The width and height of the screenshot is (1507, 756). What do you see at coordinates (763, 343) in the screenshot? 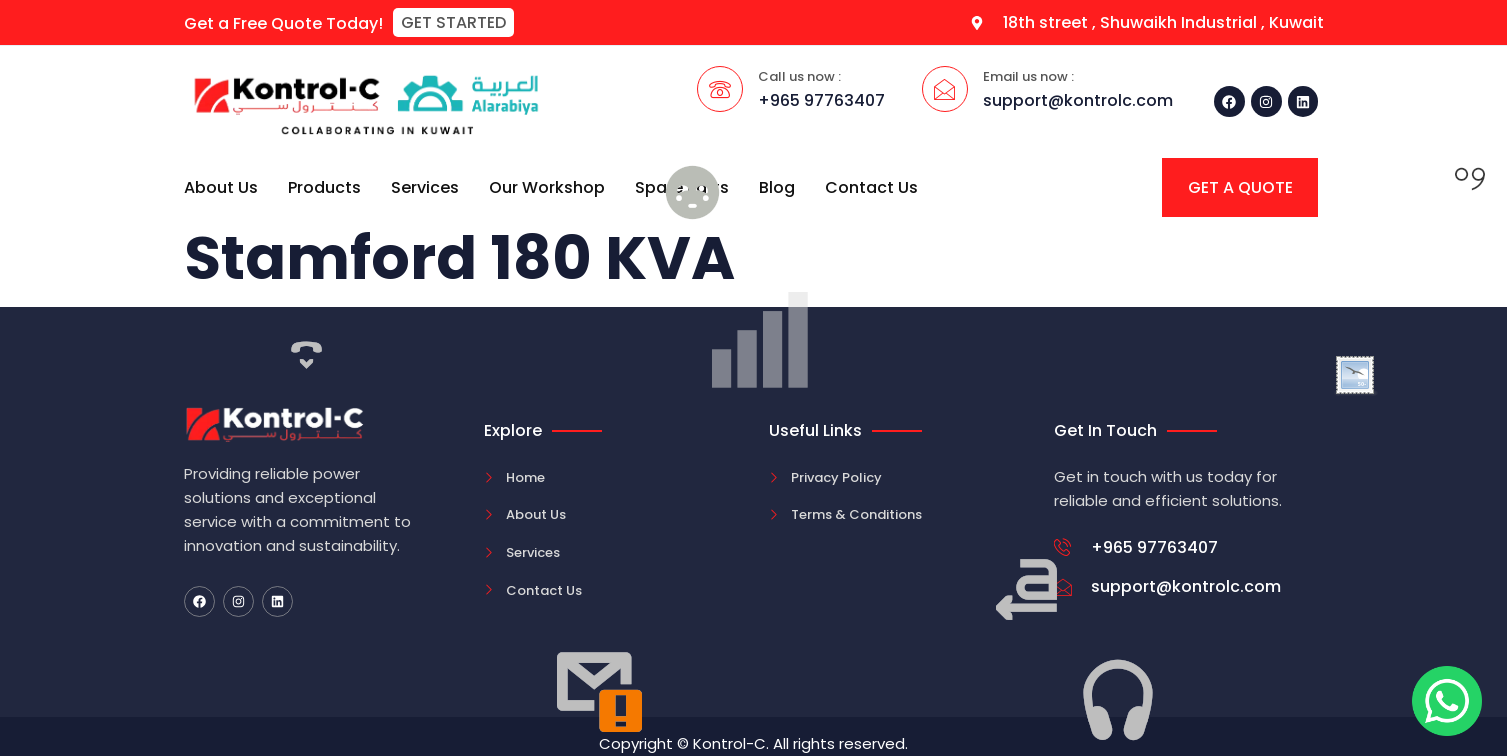
I see `indicates no cellular signal available` at bounding box center [763, 343].